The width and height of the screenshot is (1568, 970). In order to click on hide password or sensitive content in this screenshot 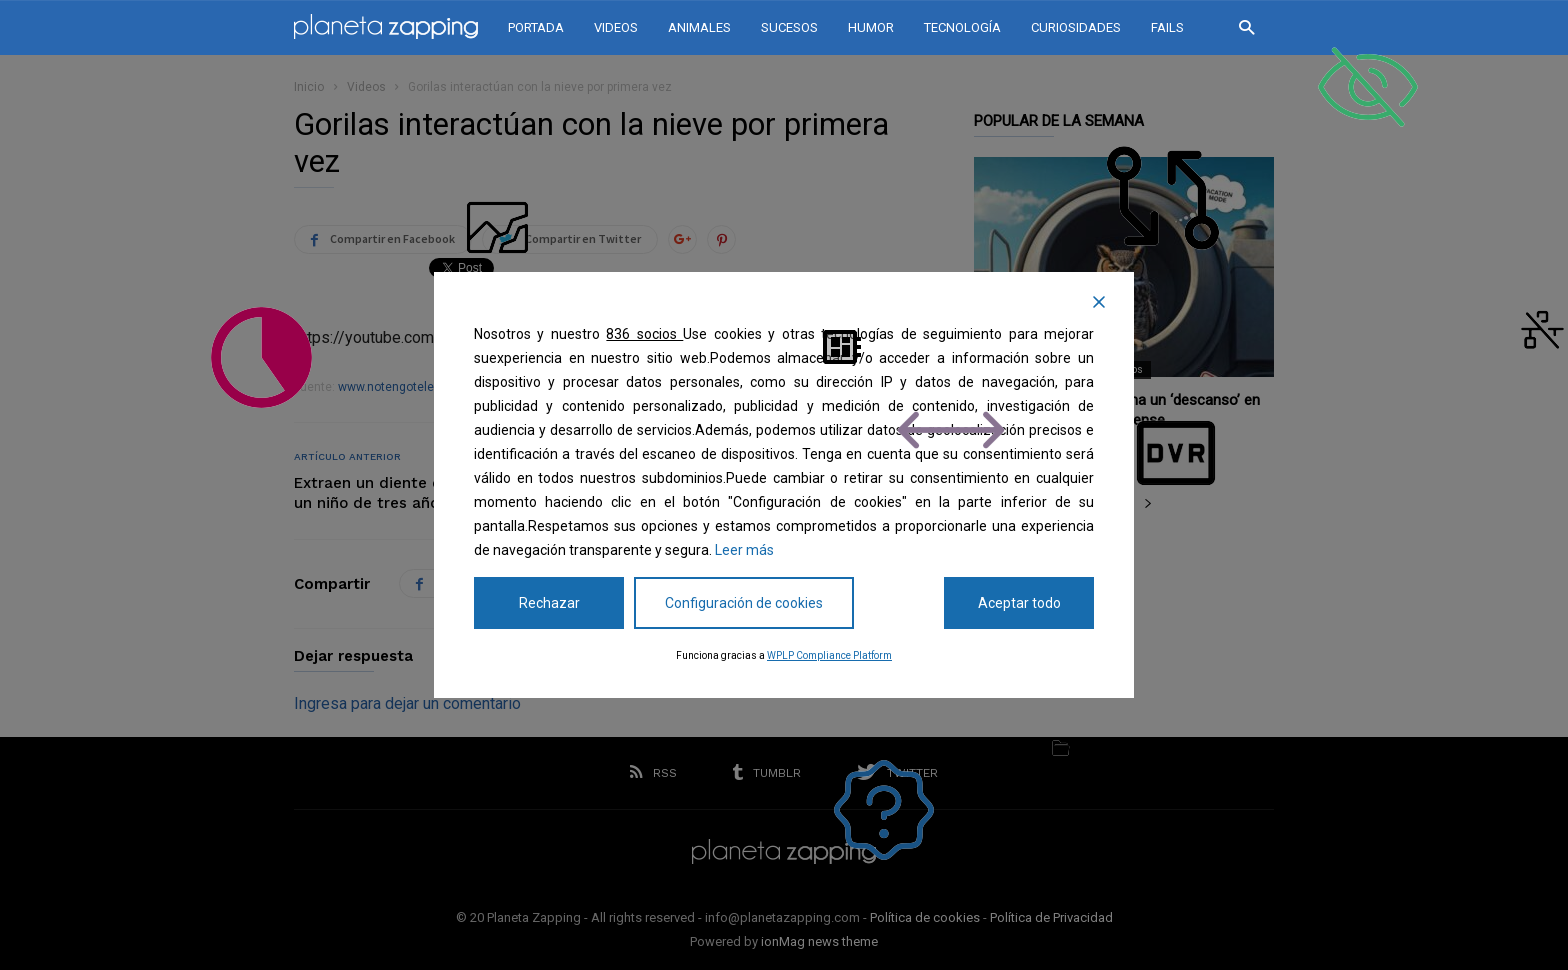, I will do `click(1368, 87)`.